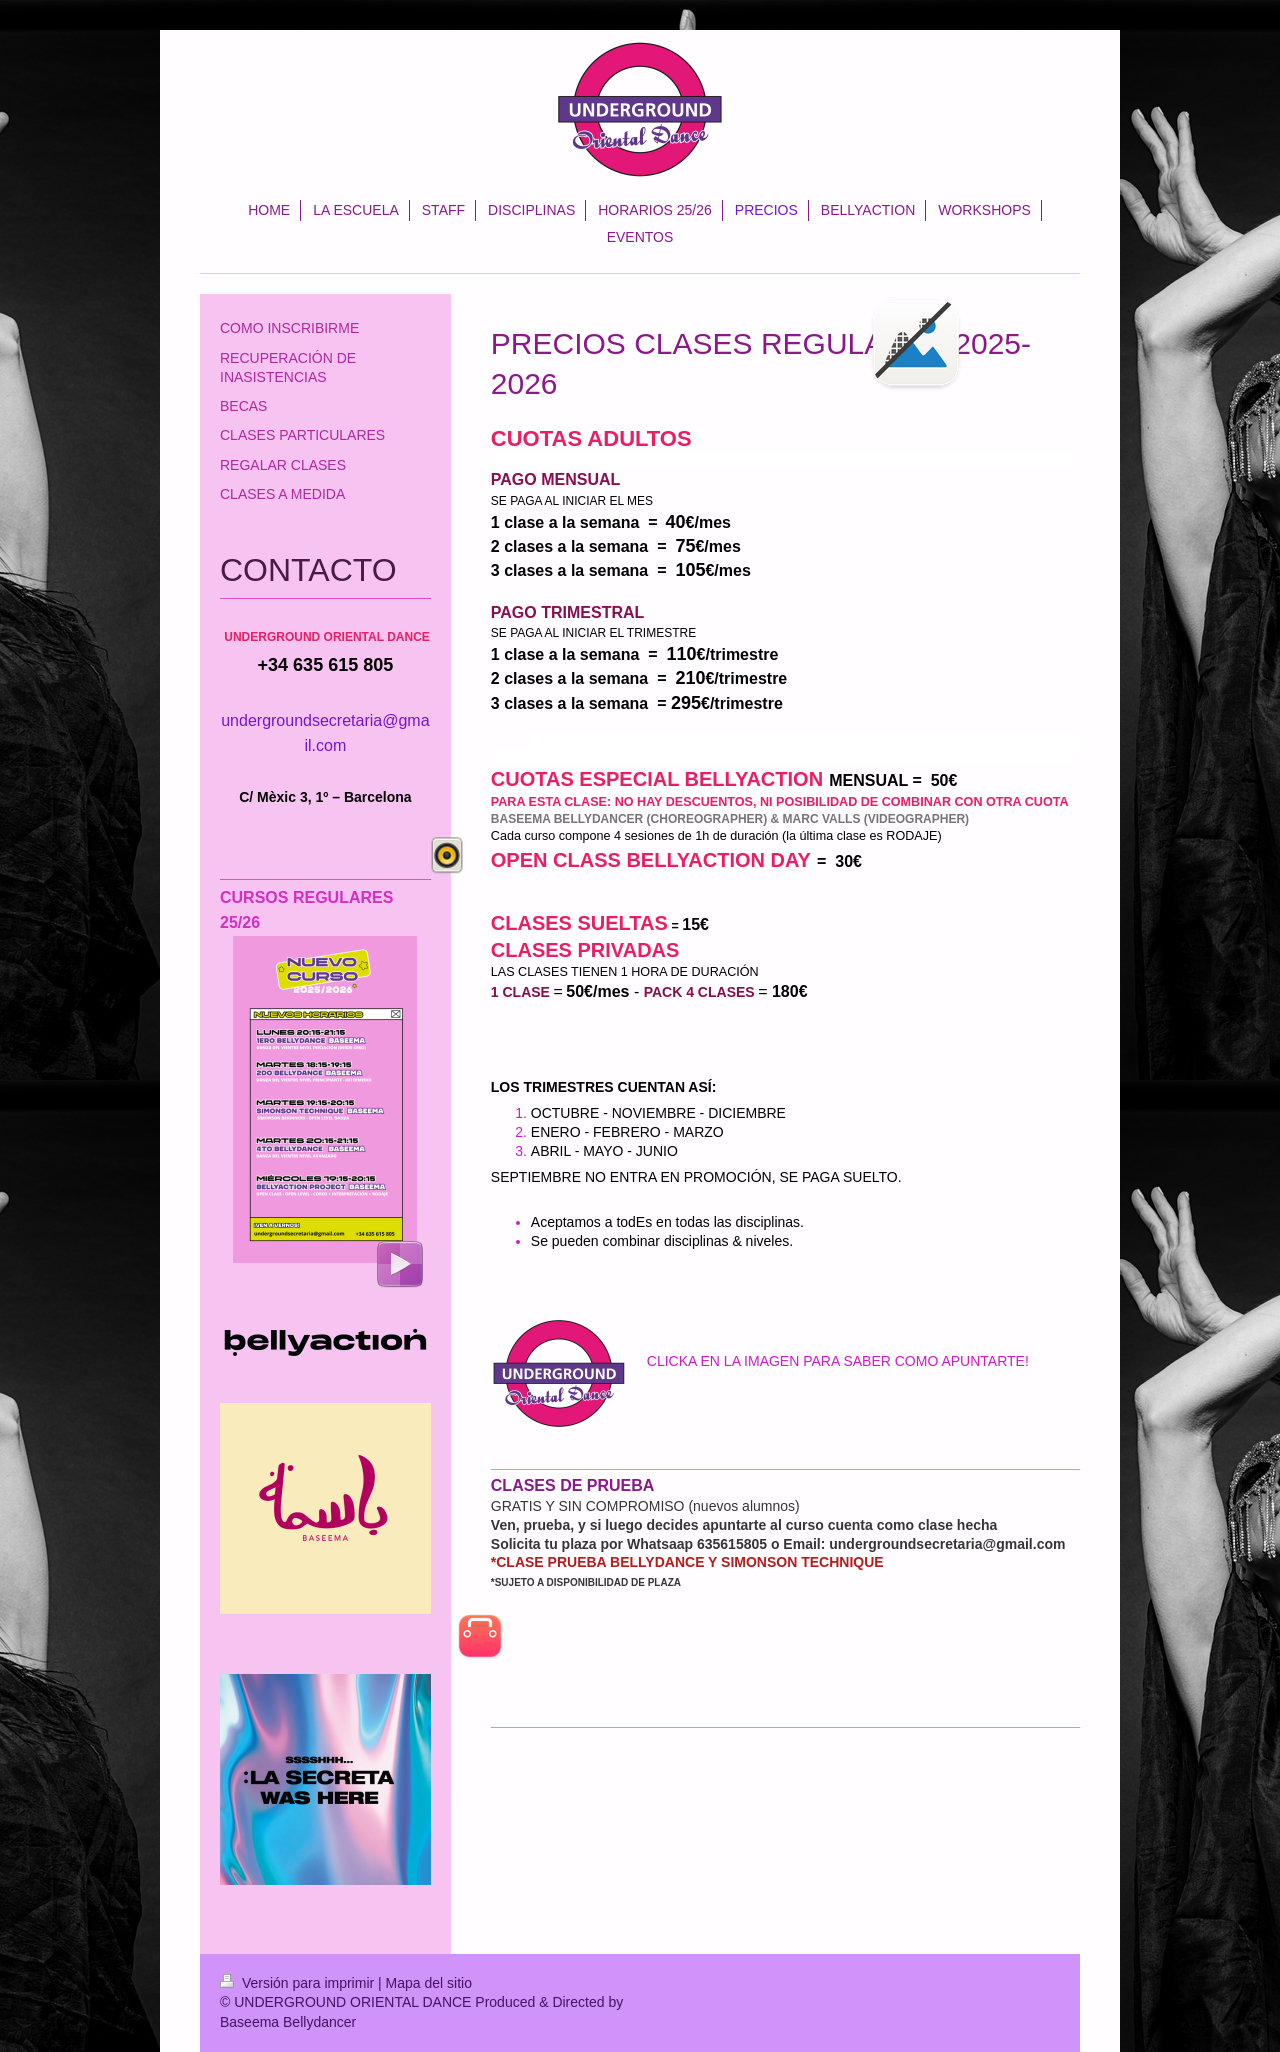  What do you see at coordinates (916, 343) in the screenshot?
I see `open bitmap2component application` at bounding box center [916, 343].